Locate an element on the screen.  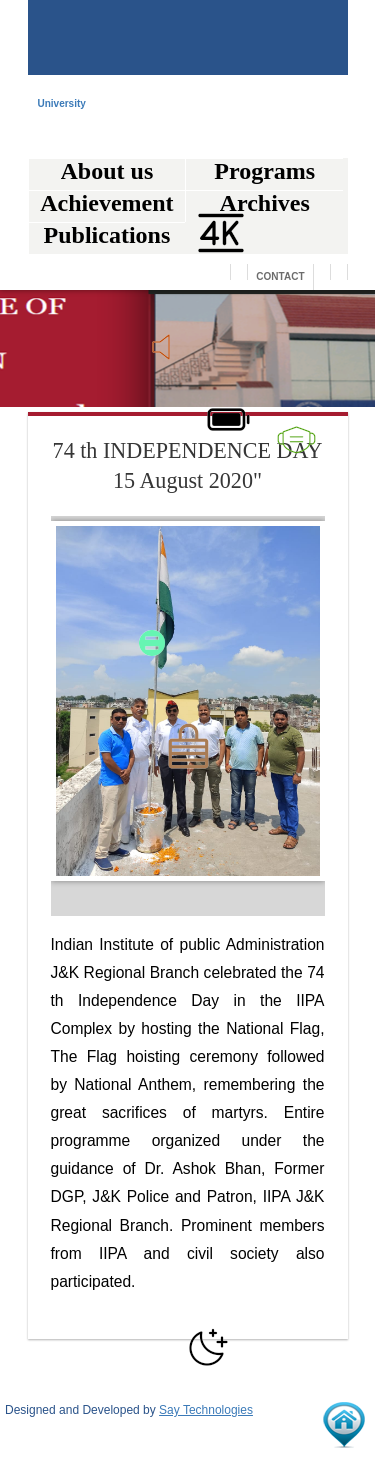
indicates mask required or health safety guidelines is located at coordinates (296, 440).